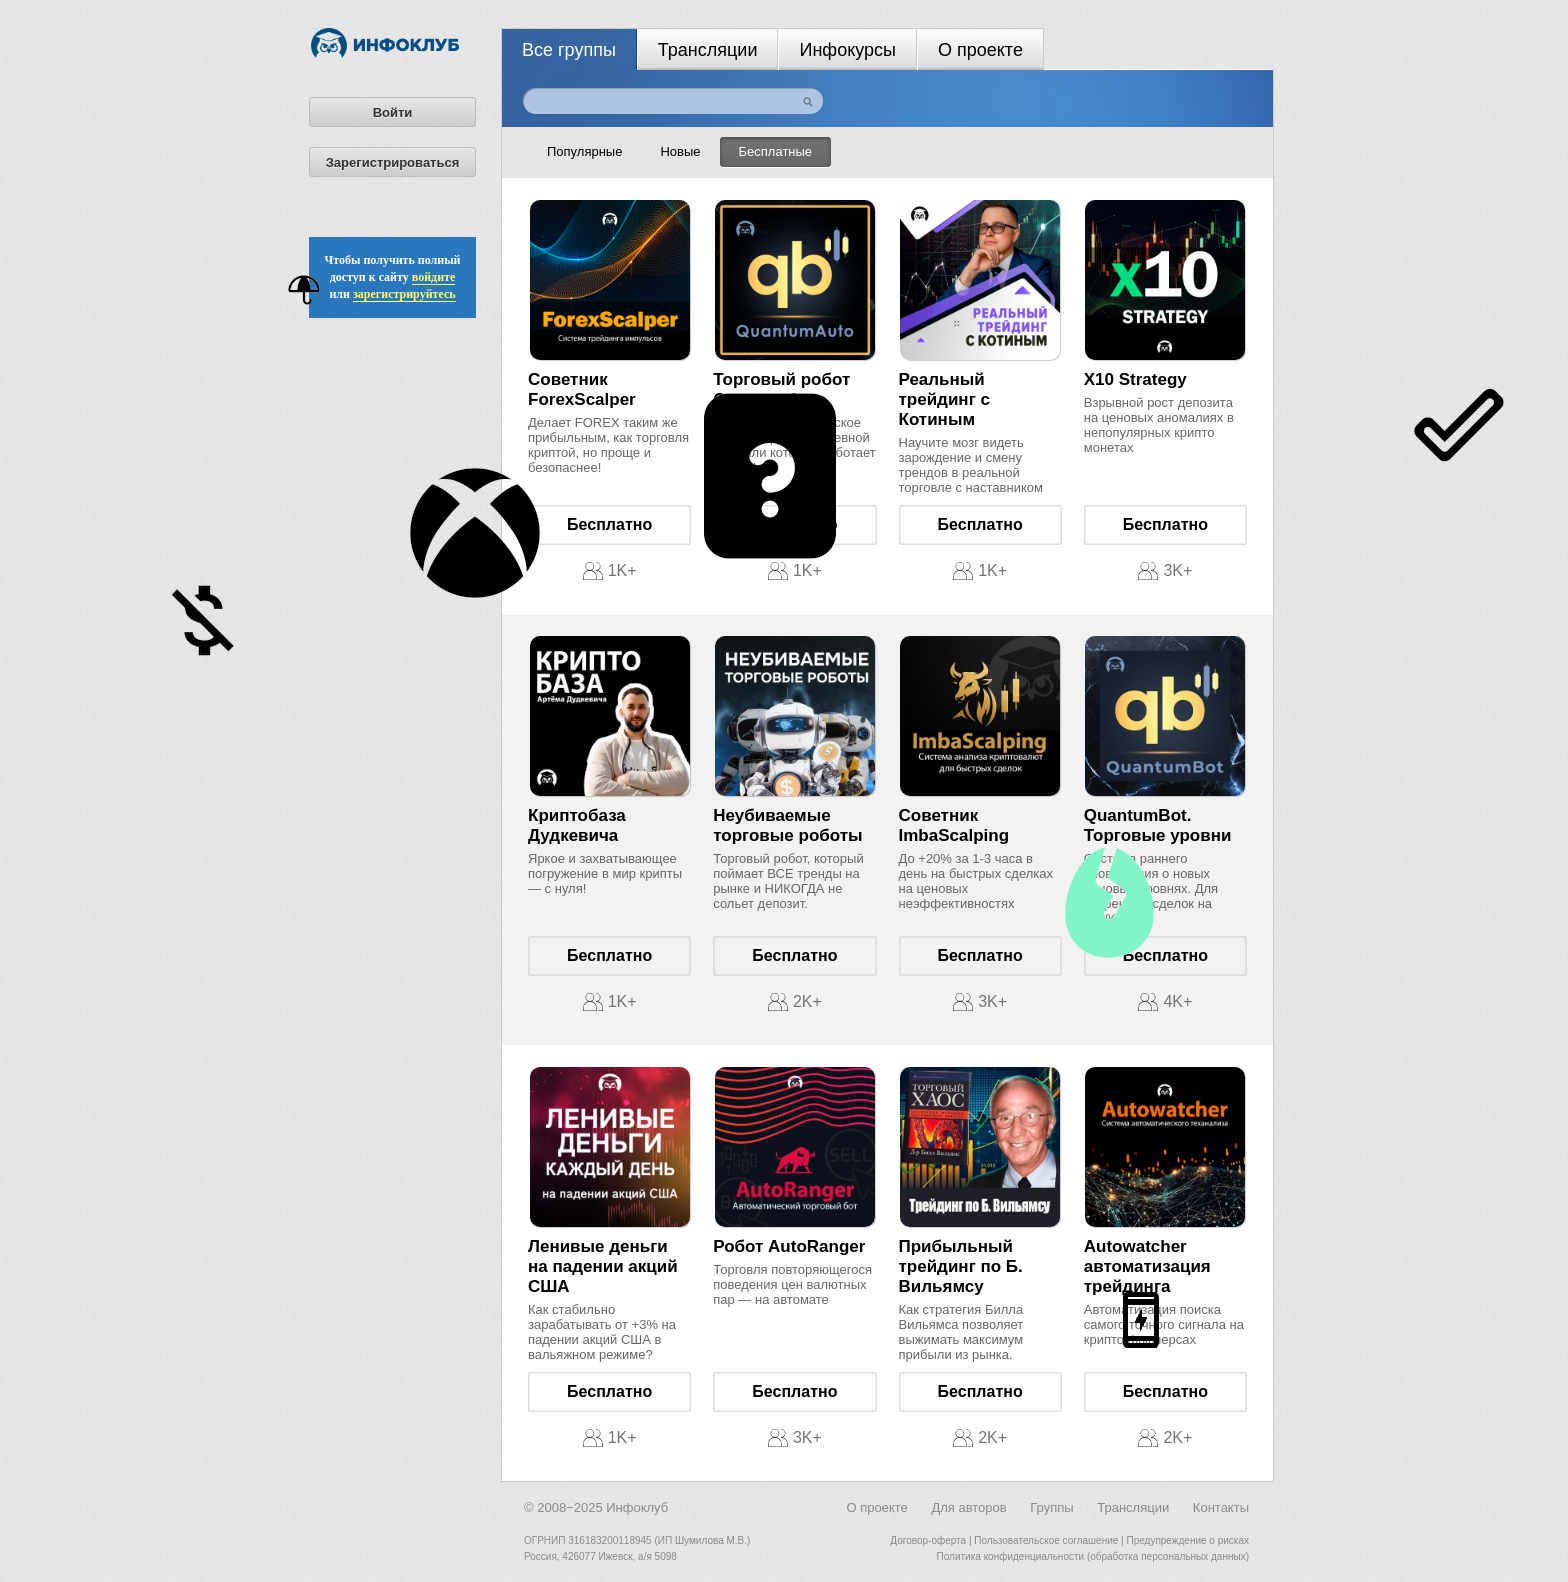 The width and height of the screenshot is (1568, 1582). What do you see at coordinates (1141, 1320) in the screenshot?
I see `find nearby charging stations` at bounding box center [1141, 1320].